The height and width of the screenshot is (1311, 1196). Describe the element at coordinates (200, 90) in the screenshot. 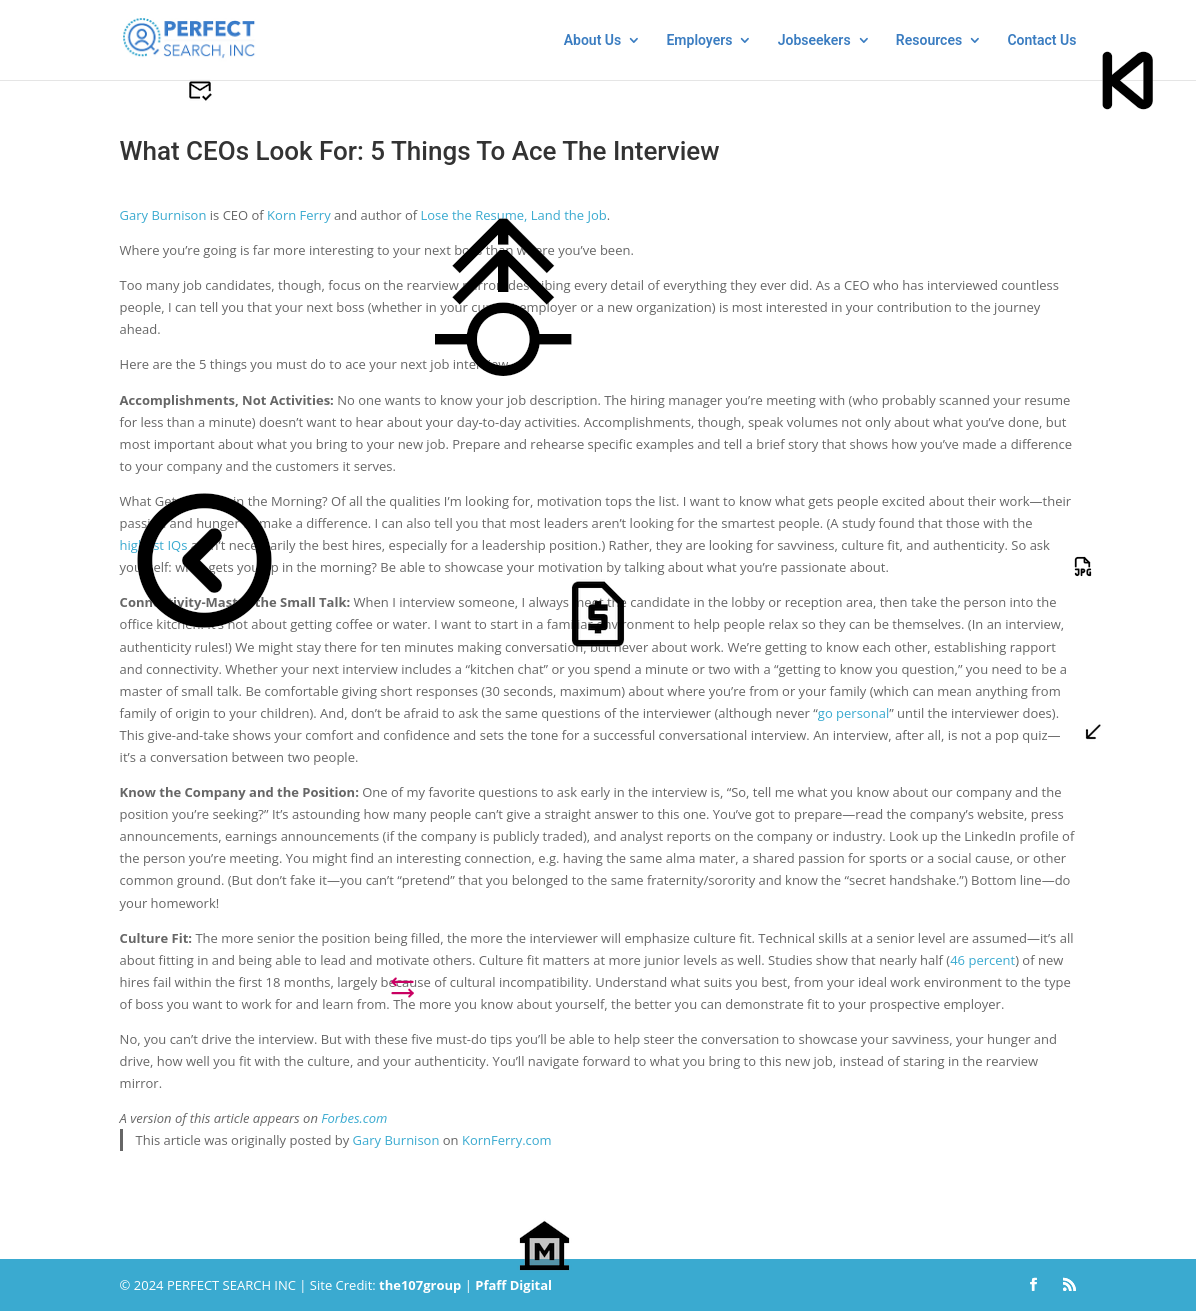

I see `mark an email as read` at that location.